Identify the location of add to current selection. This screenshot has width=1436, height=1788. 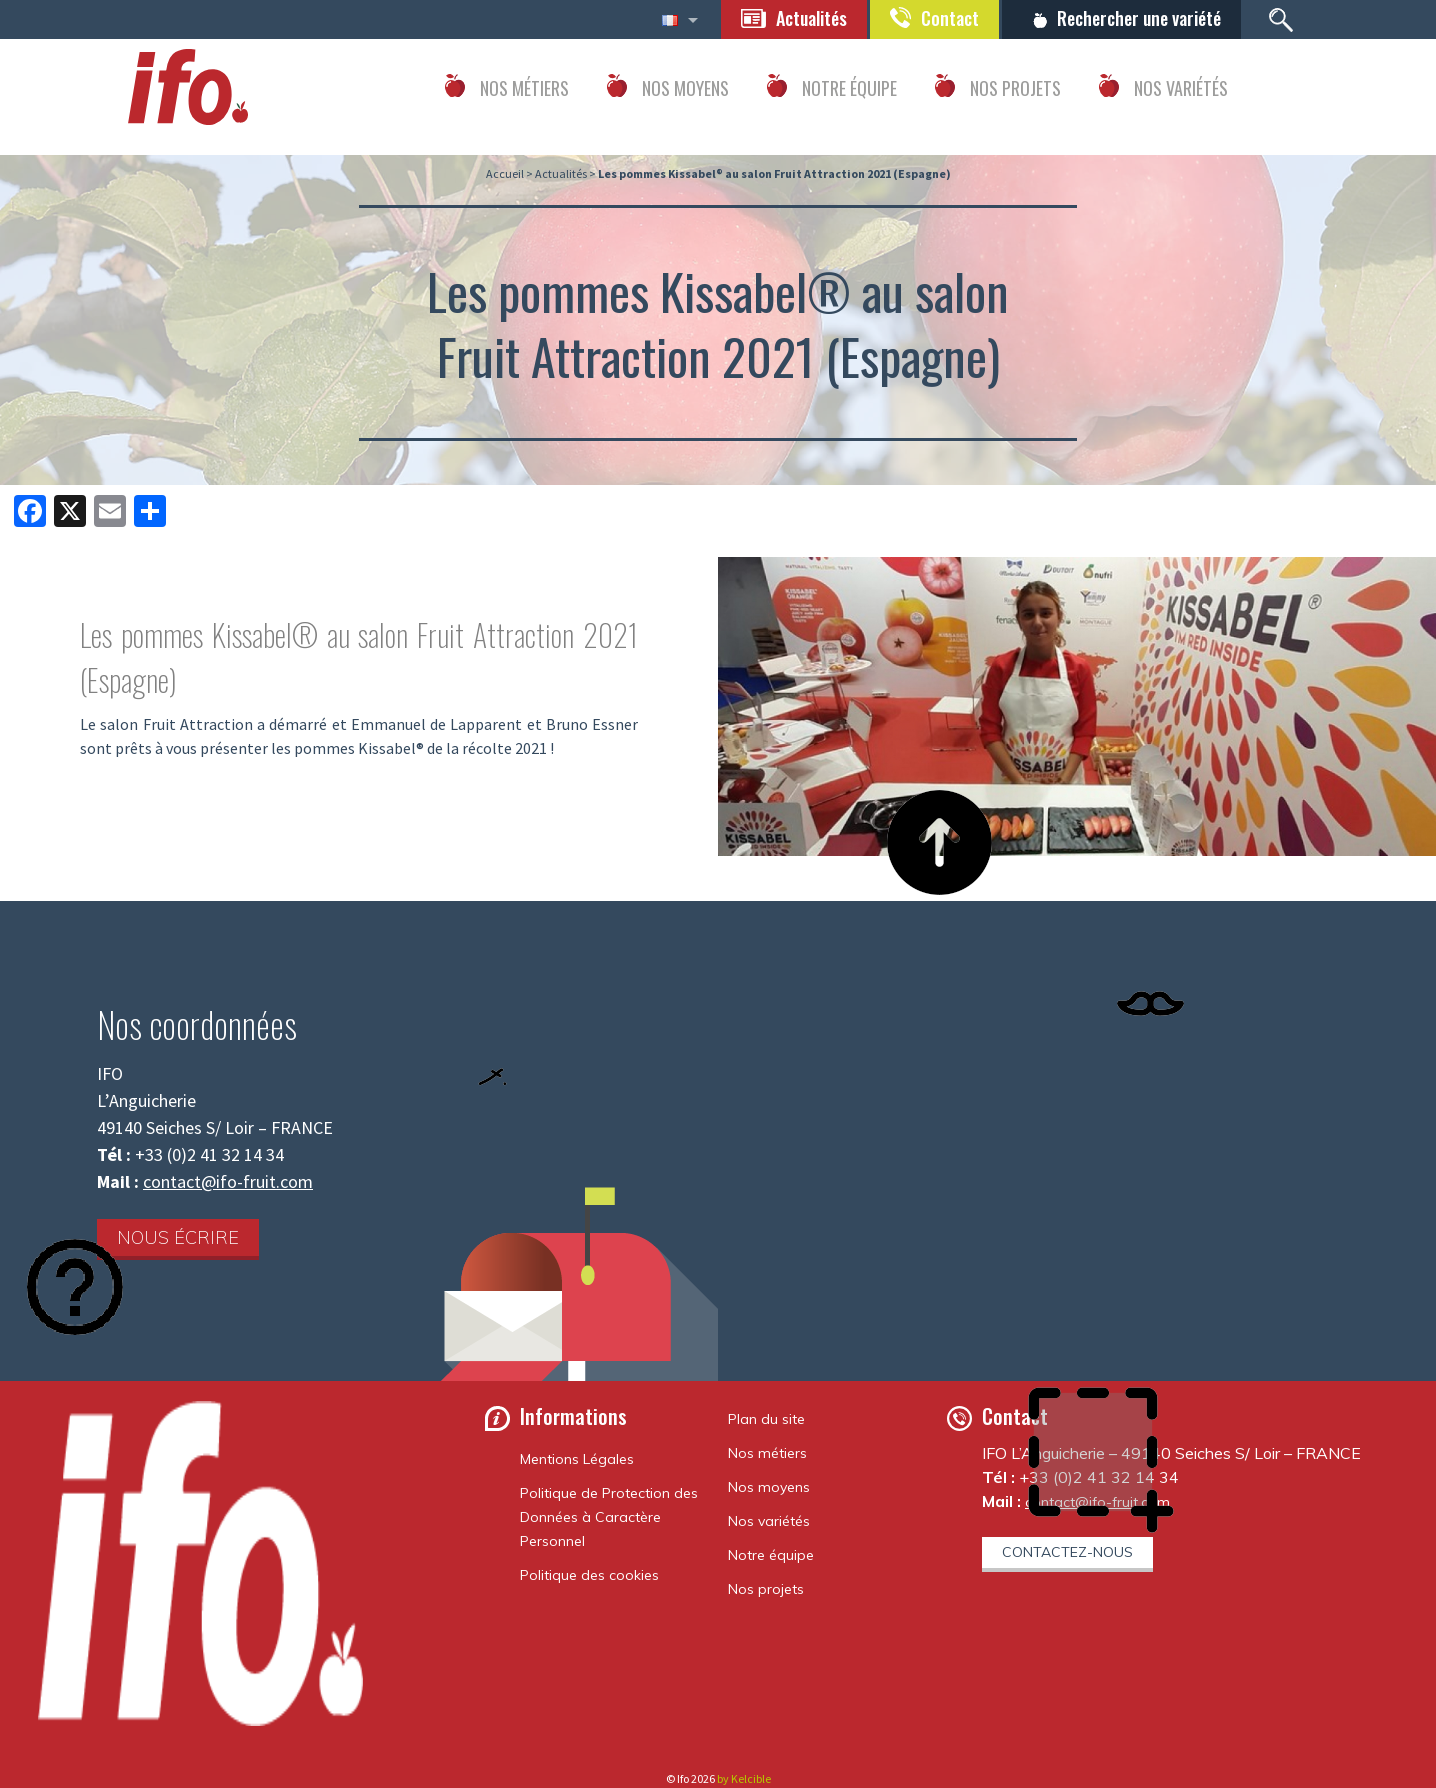
(1093, 1452).